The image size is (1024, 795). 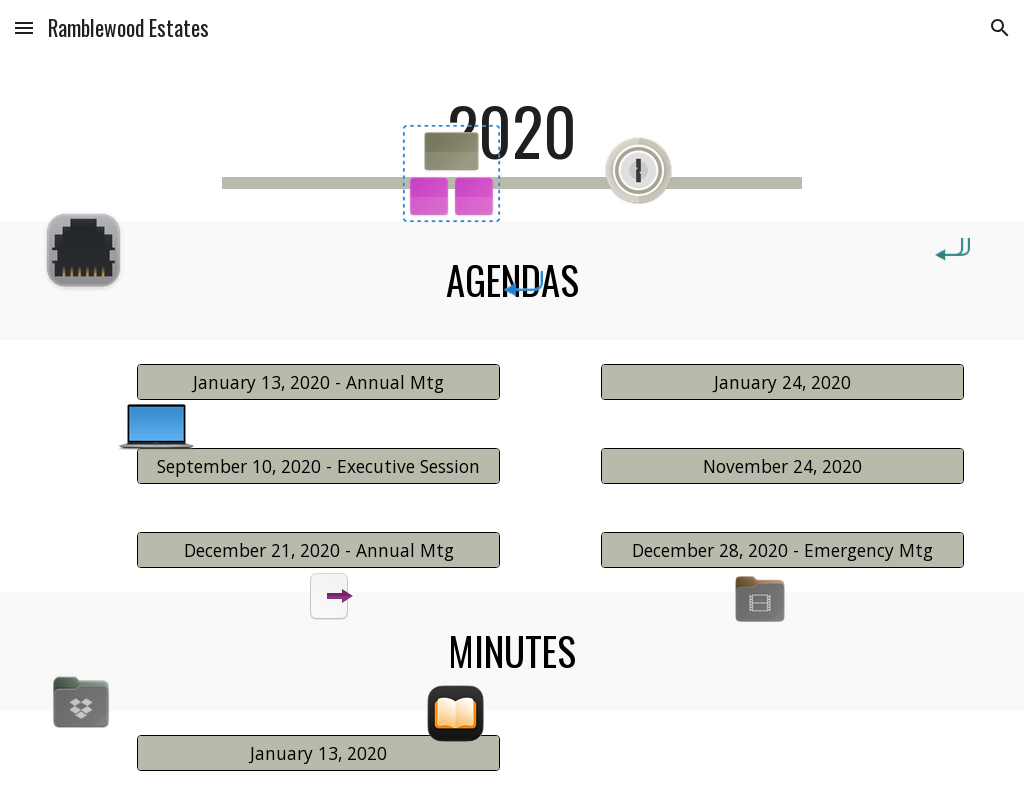 I want to click on select all items in the current view, so click(x=451, y=173).